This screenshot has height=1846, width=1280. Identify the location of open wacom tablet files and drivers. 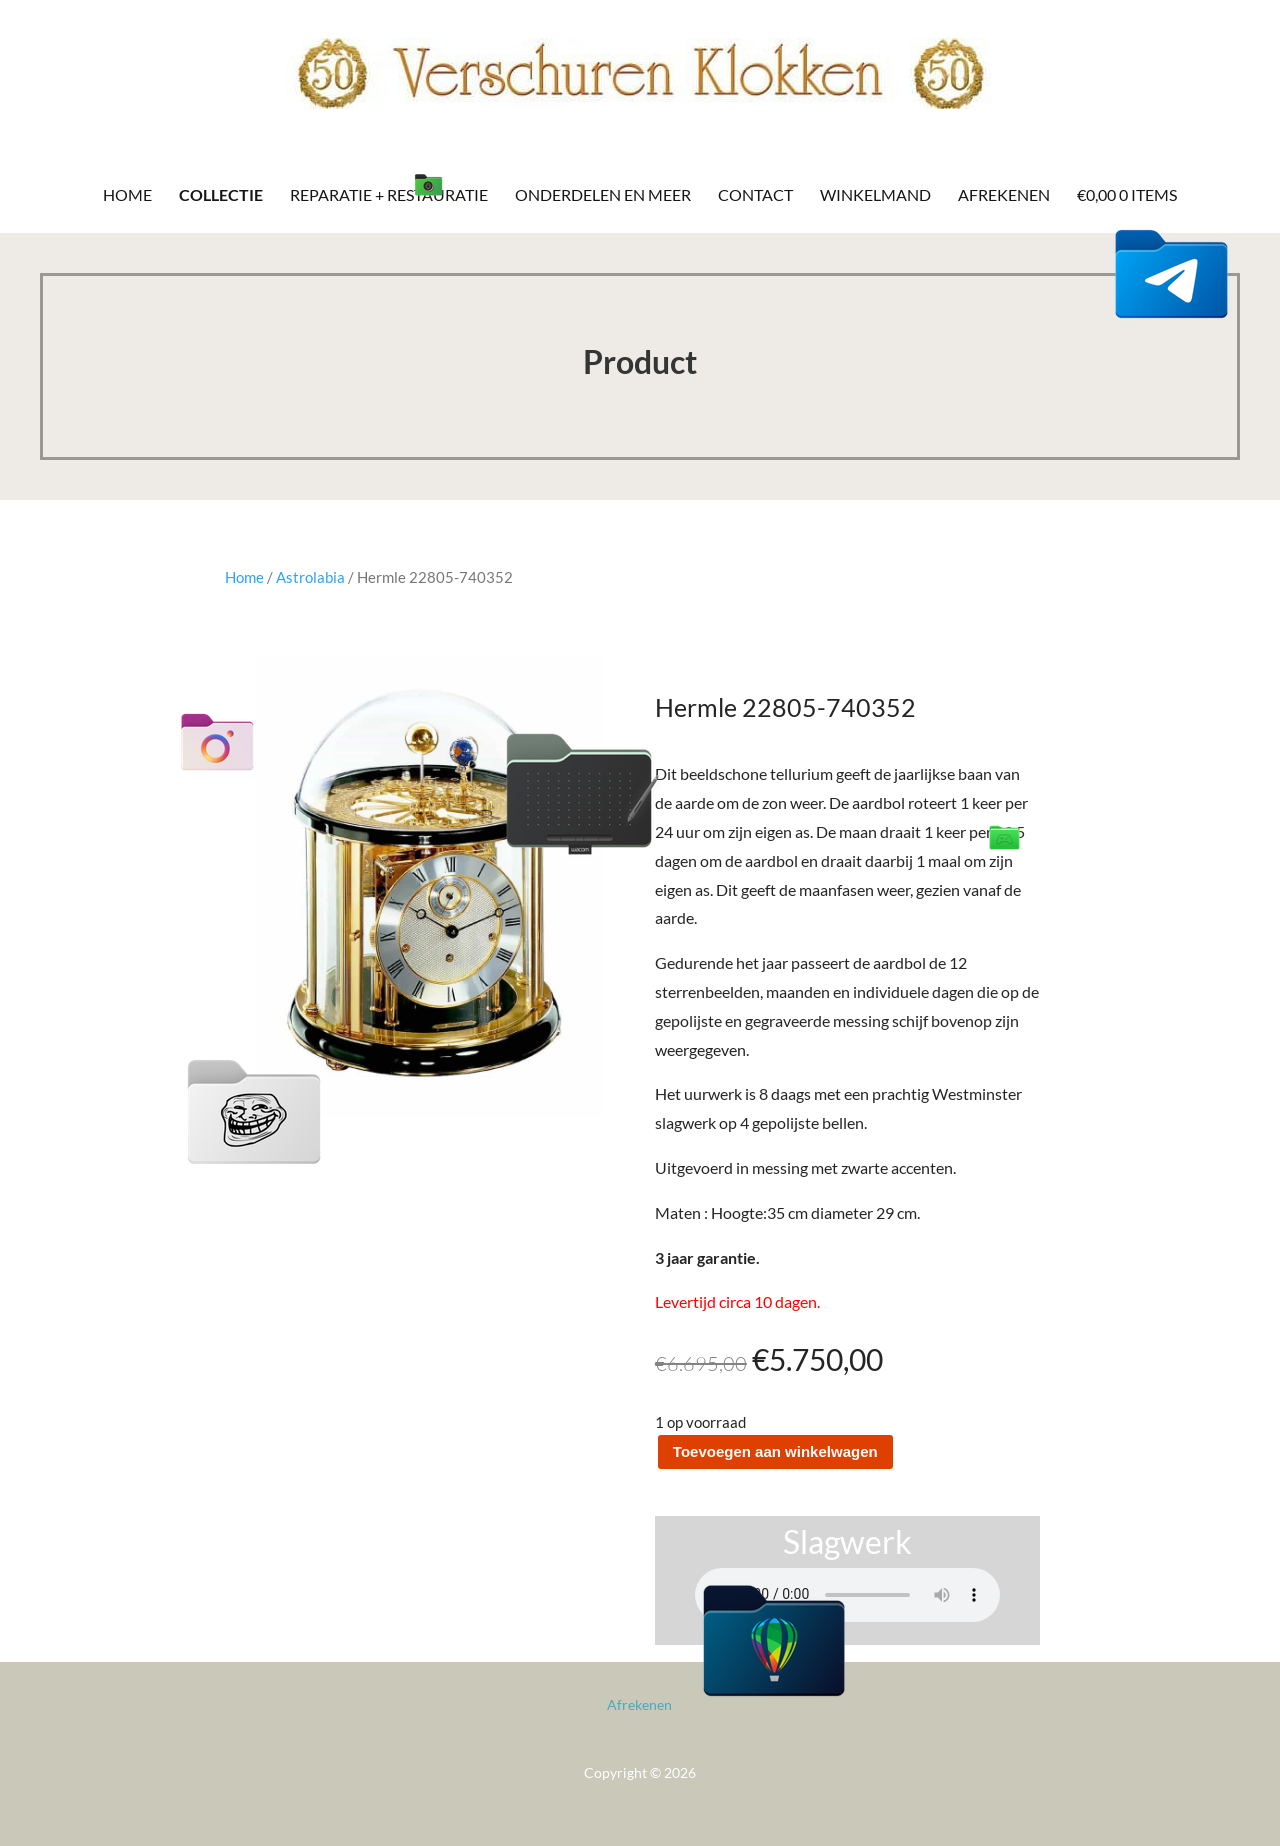
(578, 794).